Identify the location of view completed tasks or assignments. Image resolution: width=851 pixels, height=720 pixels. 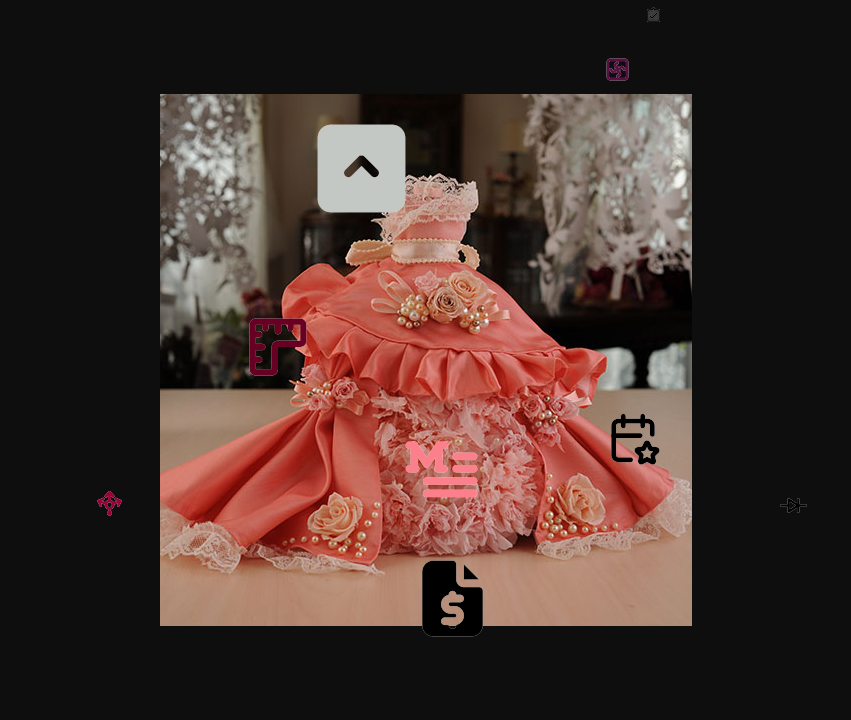
(653, 15).